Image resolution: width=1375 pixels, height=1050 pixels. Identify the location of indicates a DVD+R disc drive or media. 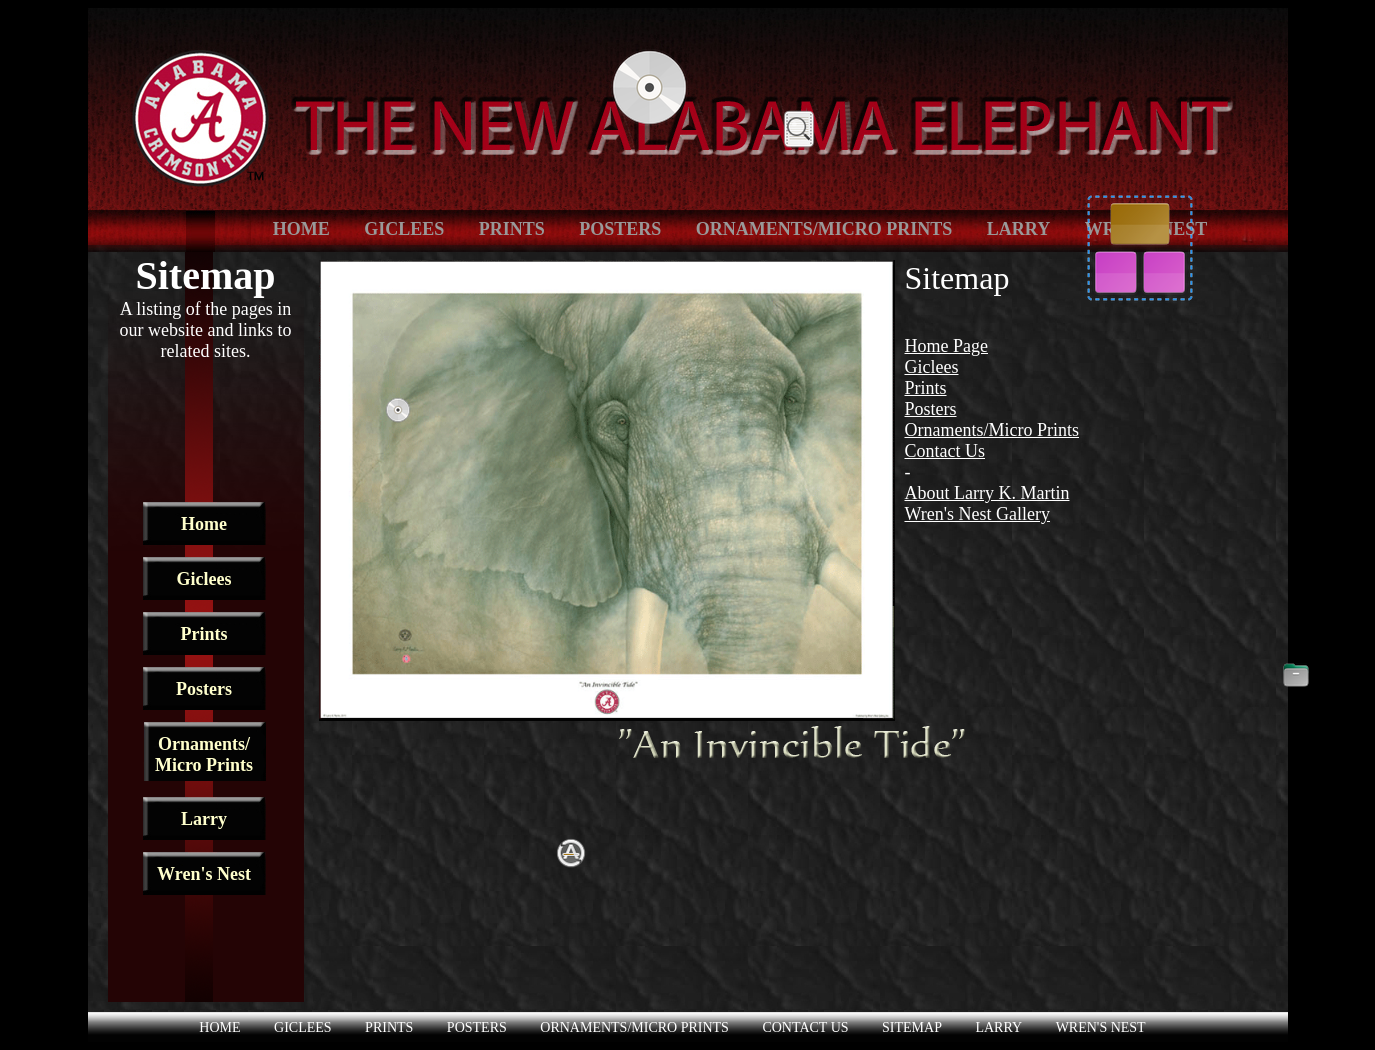
(649, 87).